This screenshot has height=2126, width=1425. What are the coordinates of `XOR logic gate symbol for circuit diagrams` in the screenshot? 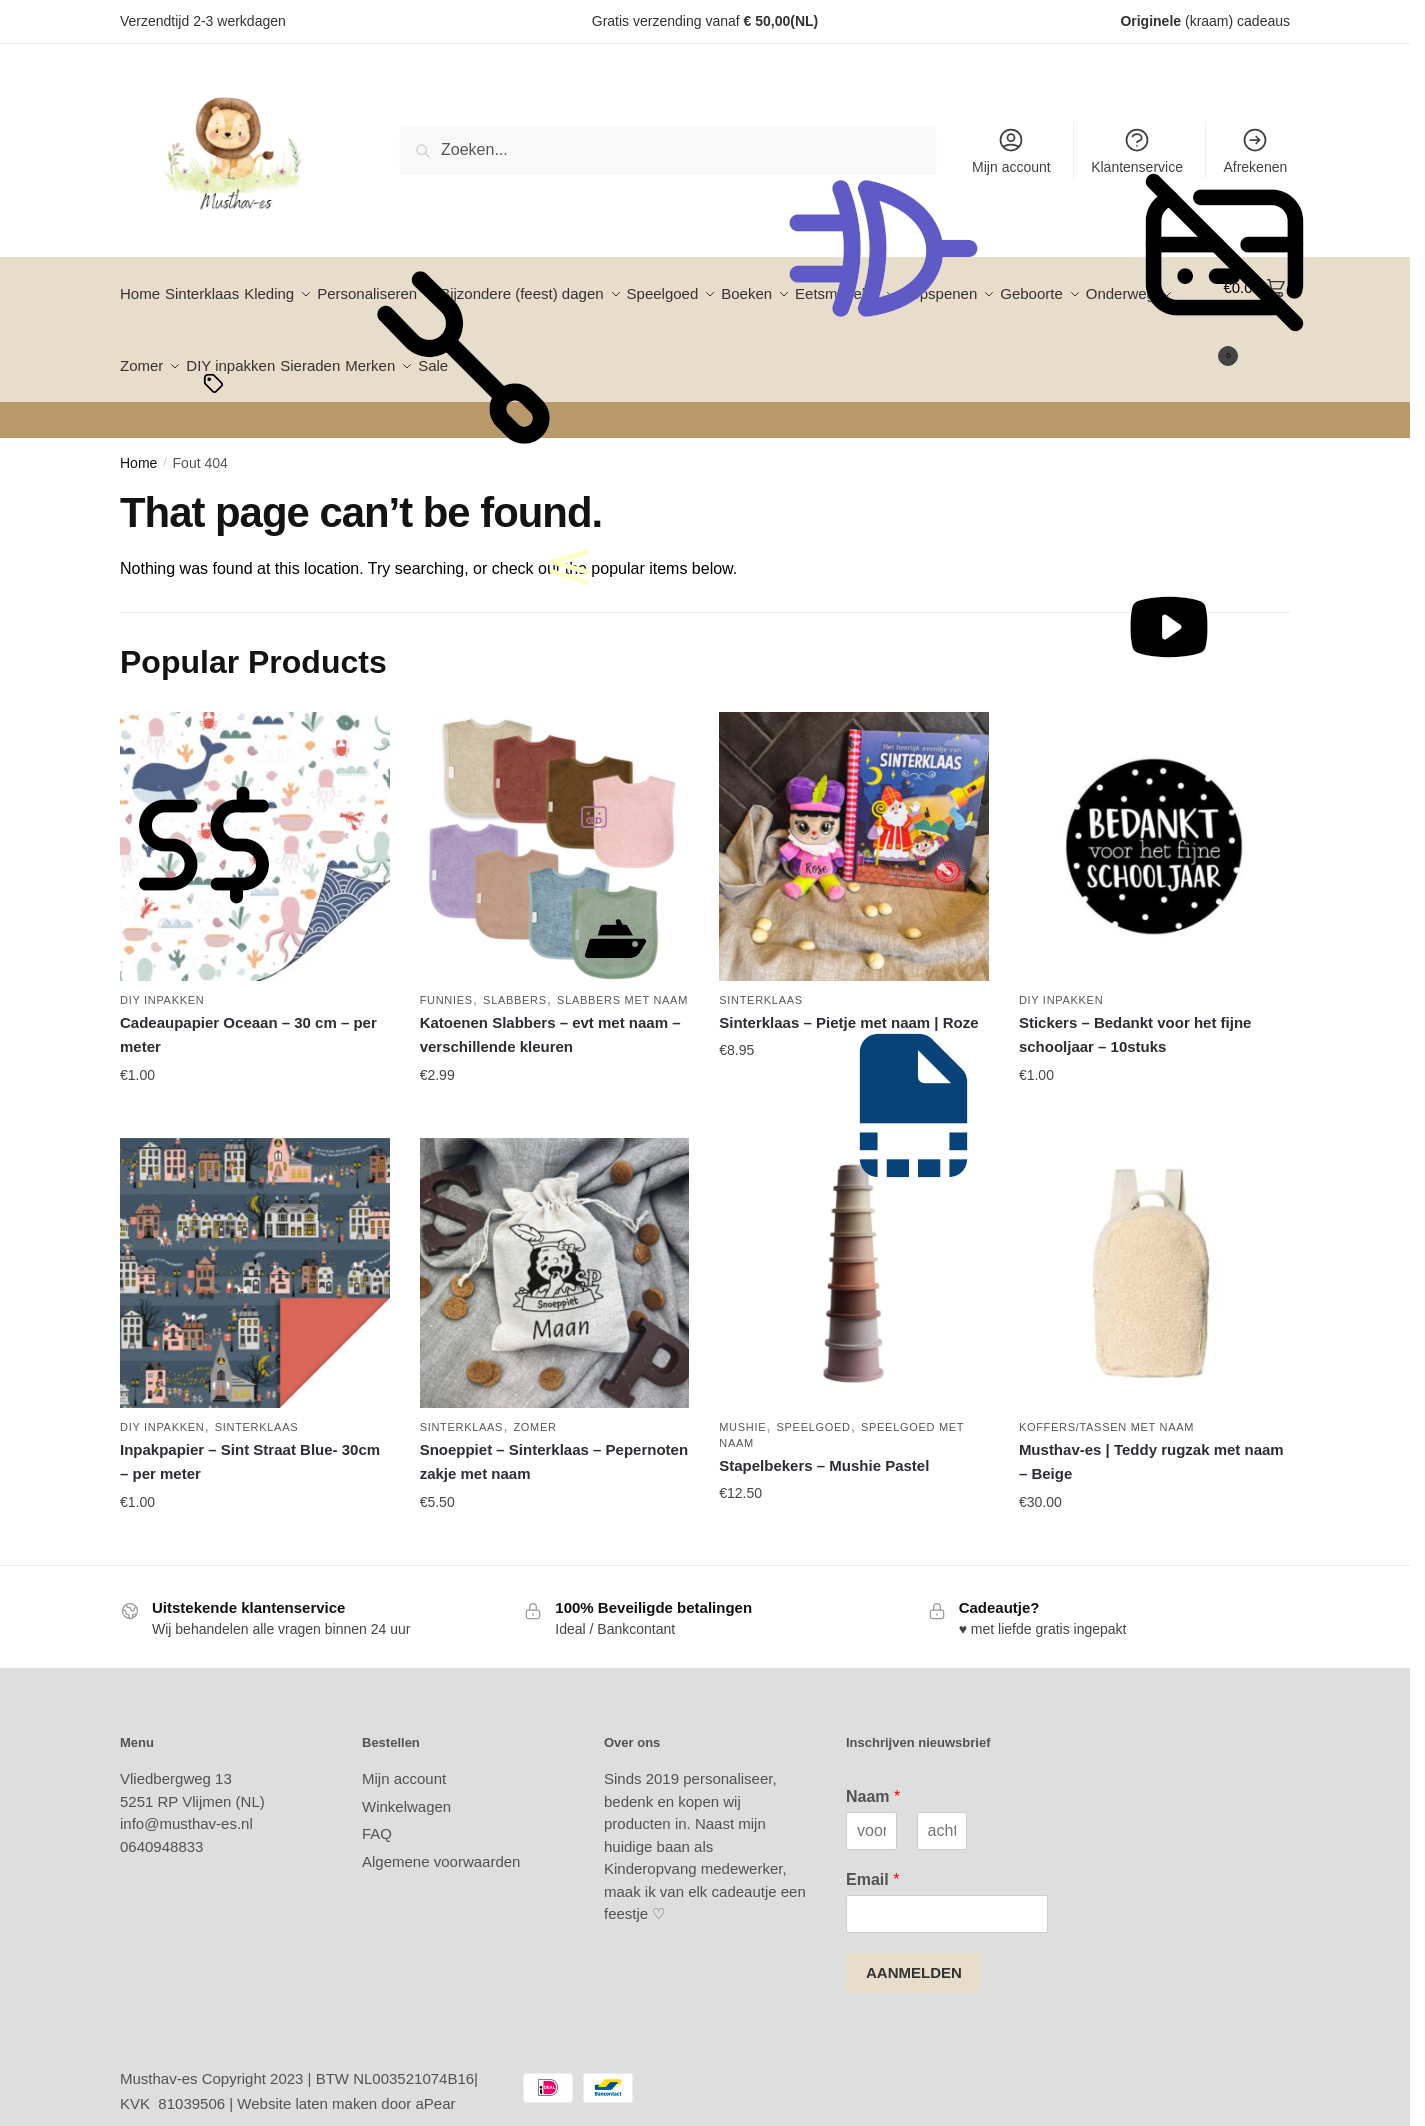 It's located at (883, 248).